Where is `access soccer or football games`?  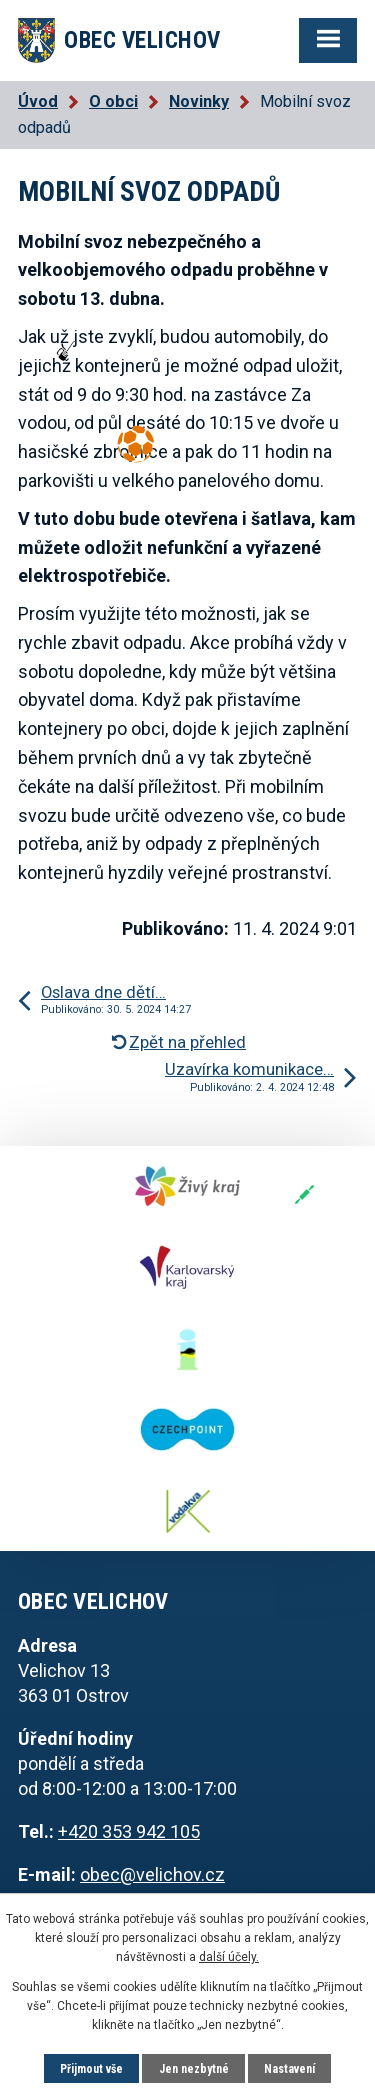
access soccer or football games is located at coordinates (136, 444).